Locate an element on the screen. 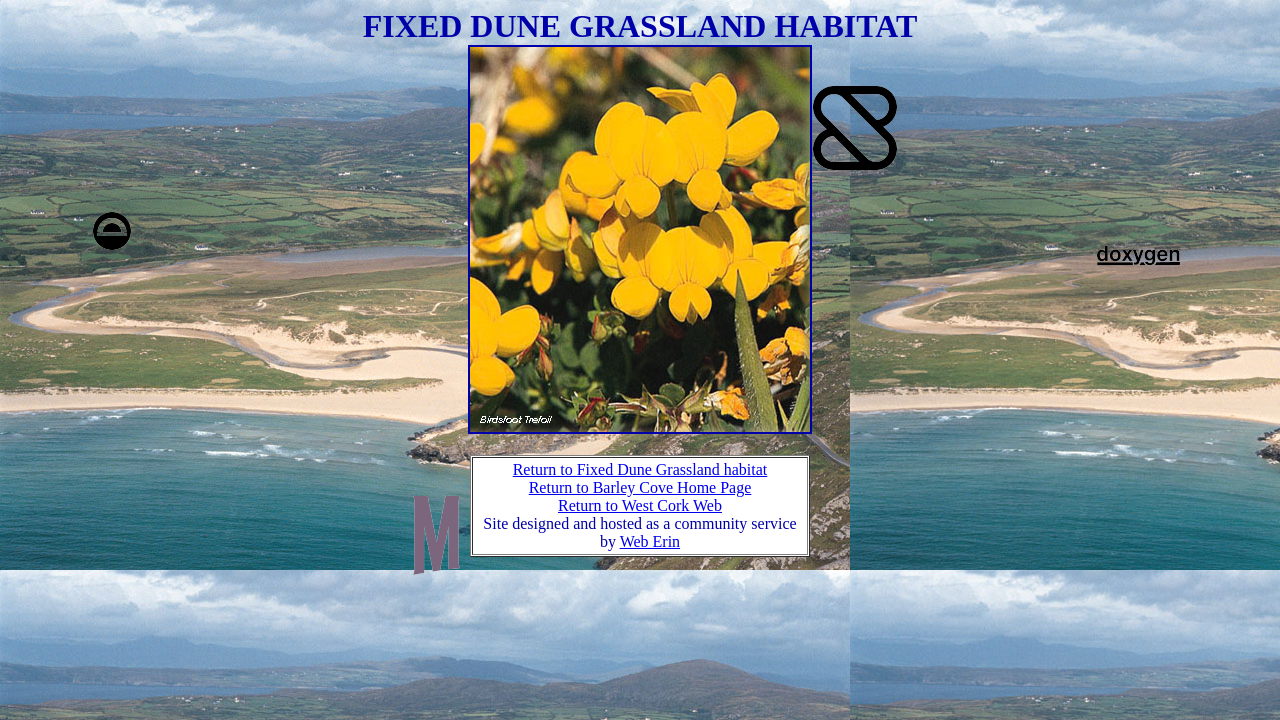 The height and width of the screenshot is (720, 1280). protractor end-to-end testing framework logo is located at coordinates (112, 231).